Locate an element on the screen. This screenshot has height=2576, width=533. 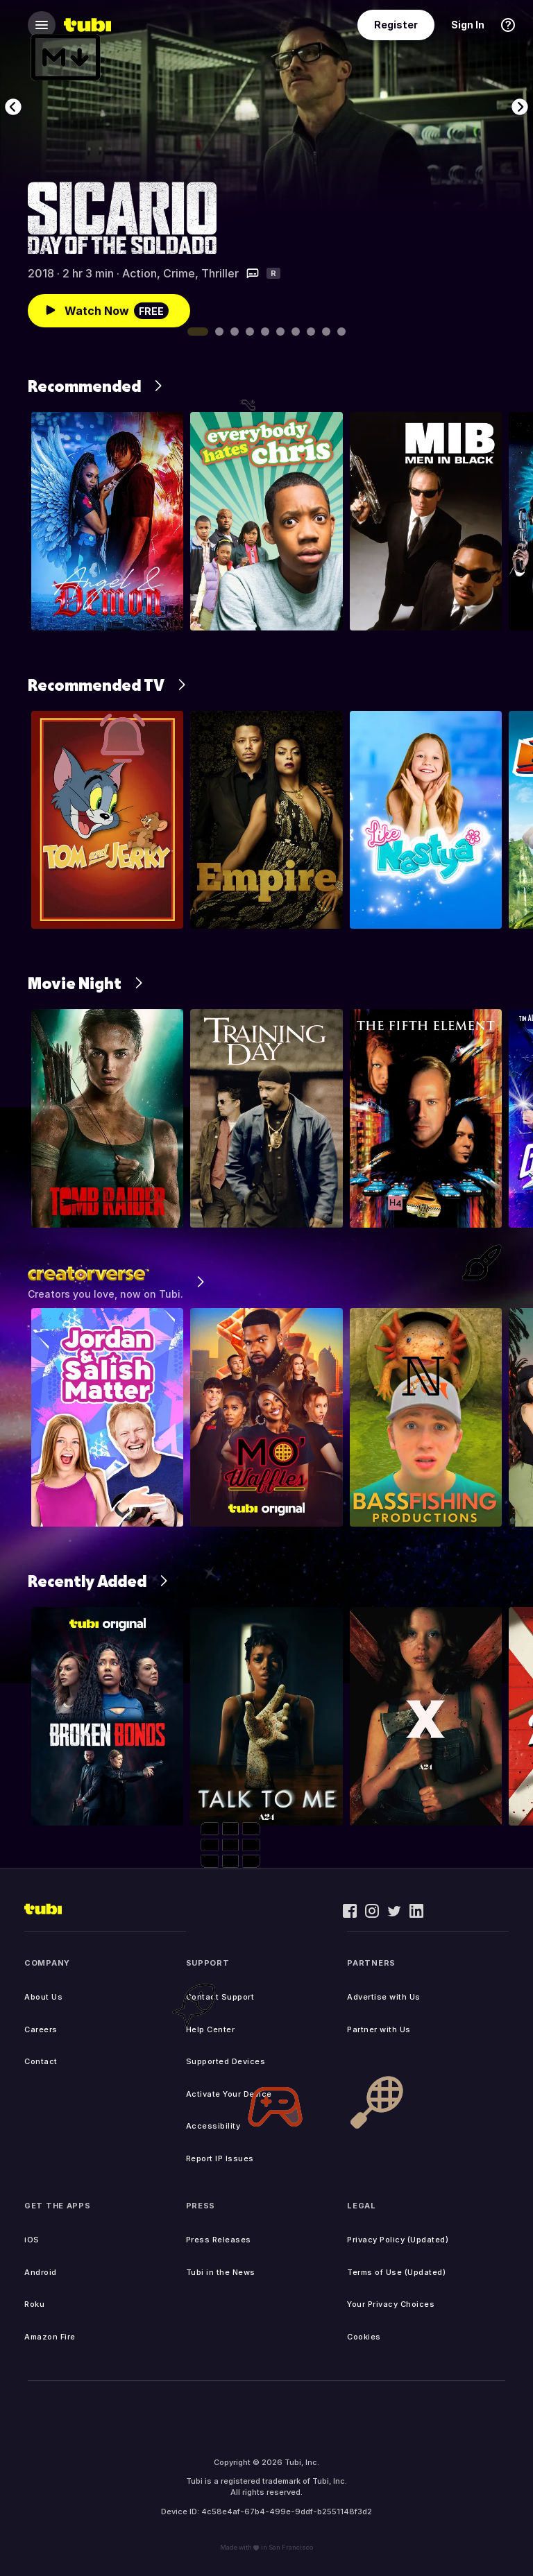
indicates escalator going down is located at coordinates (248, 405).